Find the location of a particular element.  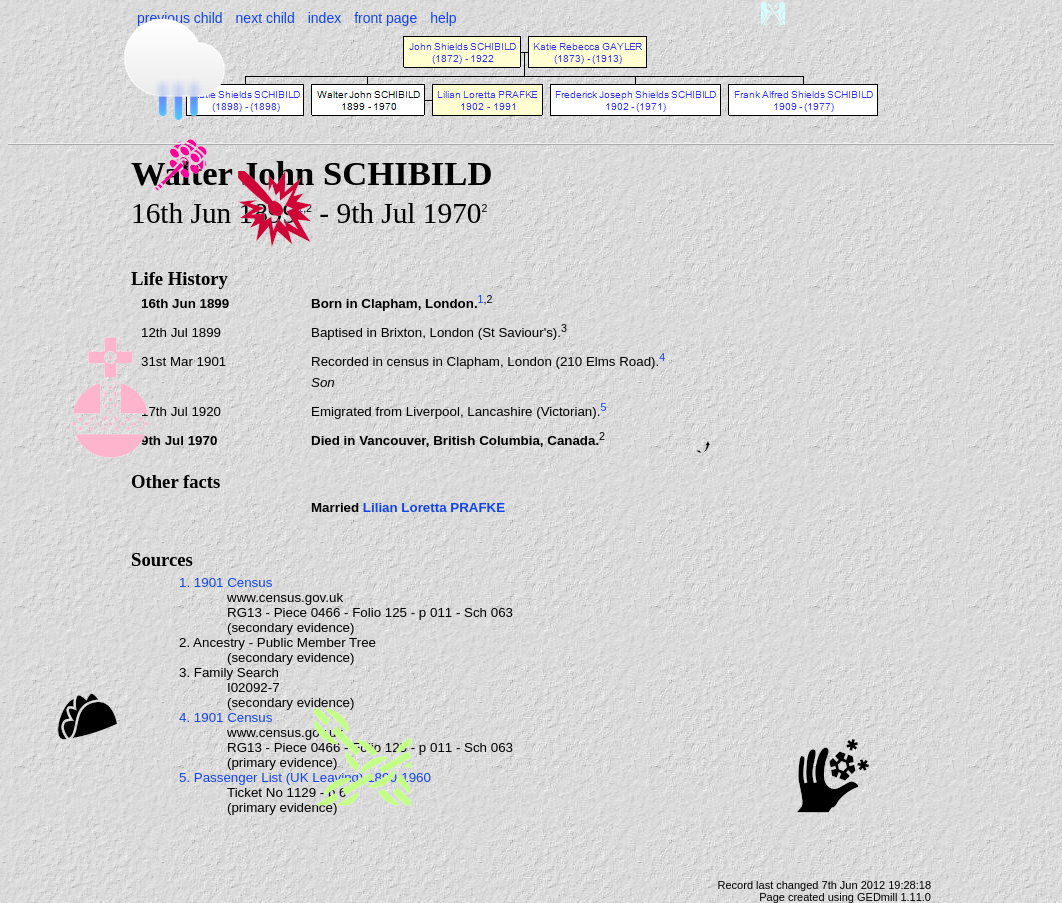

cast an ice or frost spell is located at coordinates (833, 775).